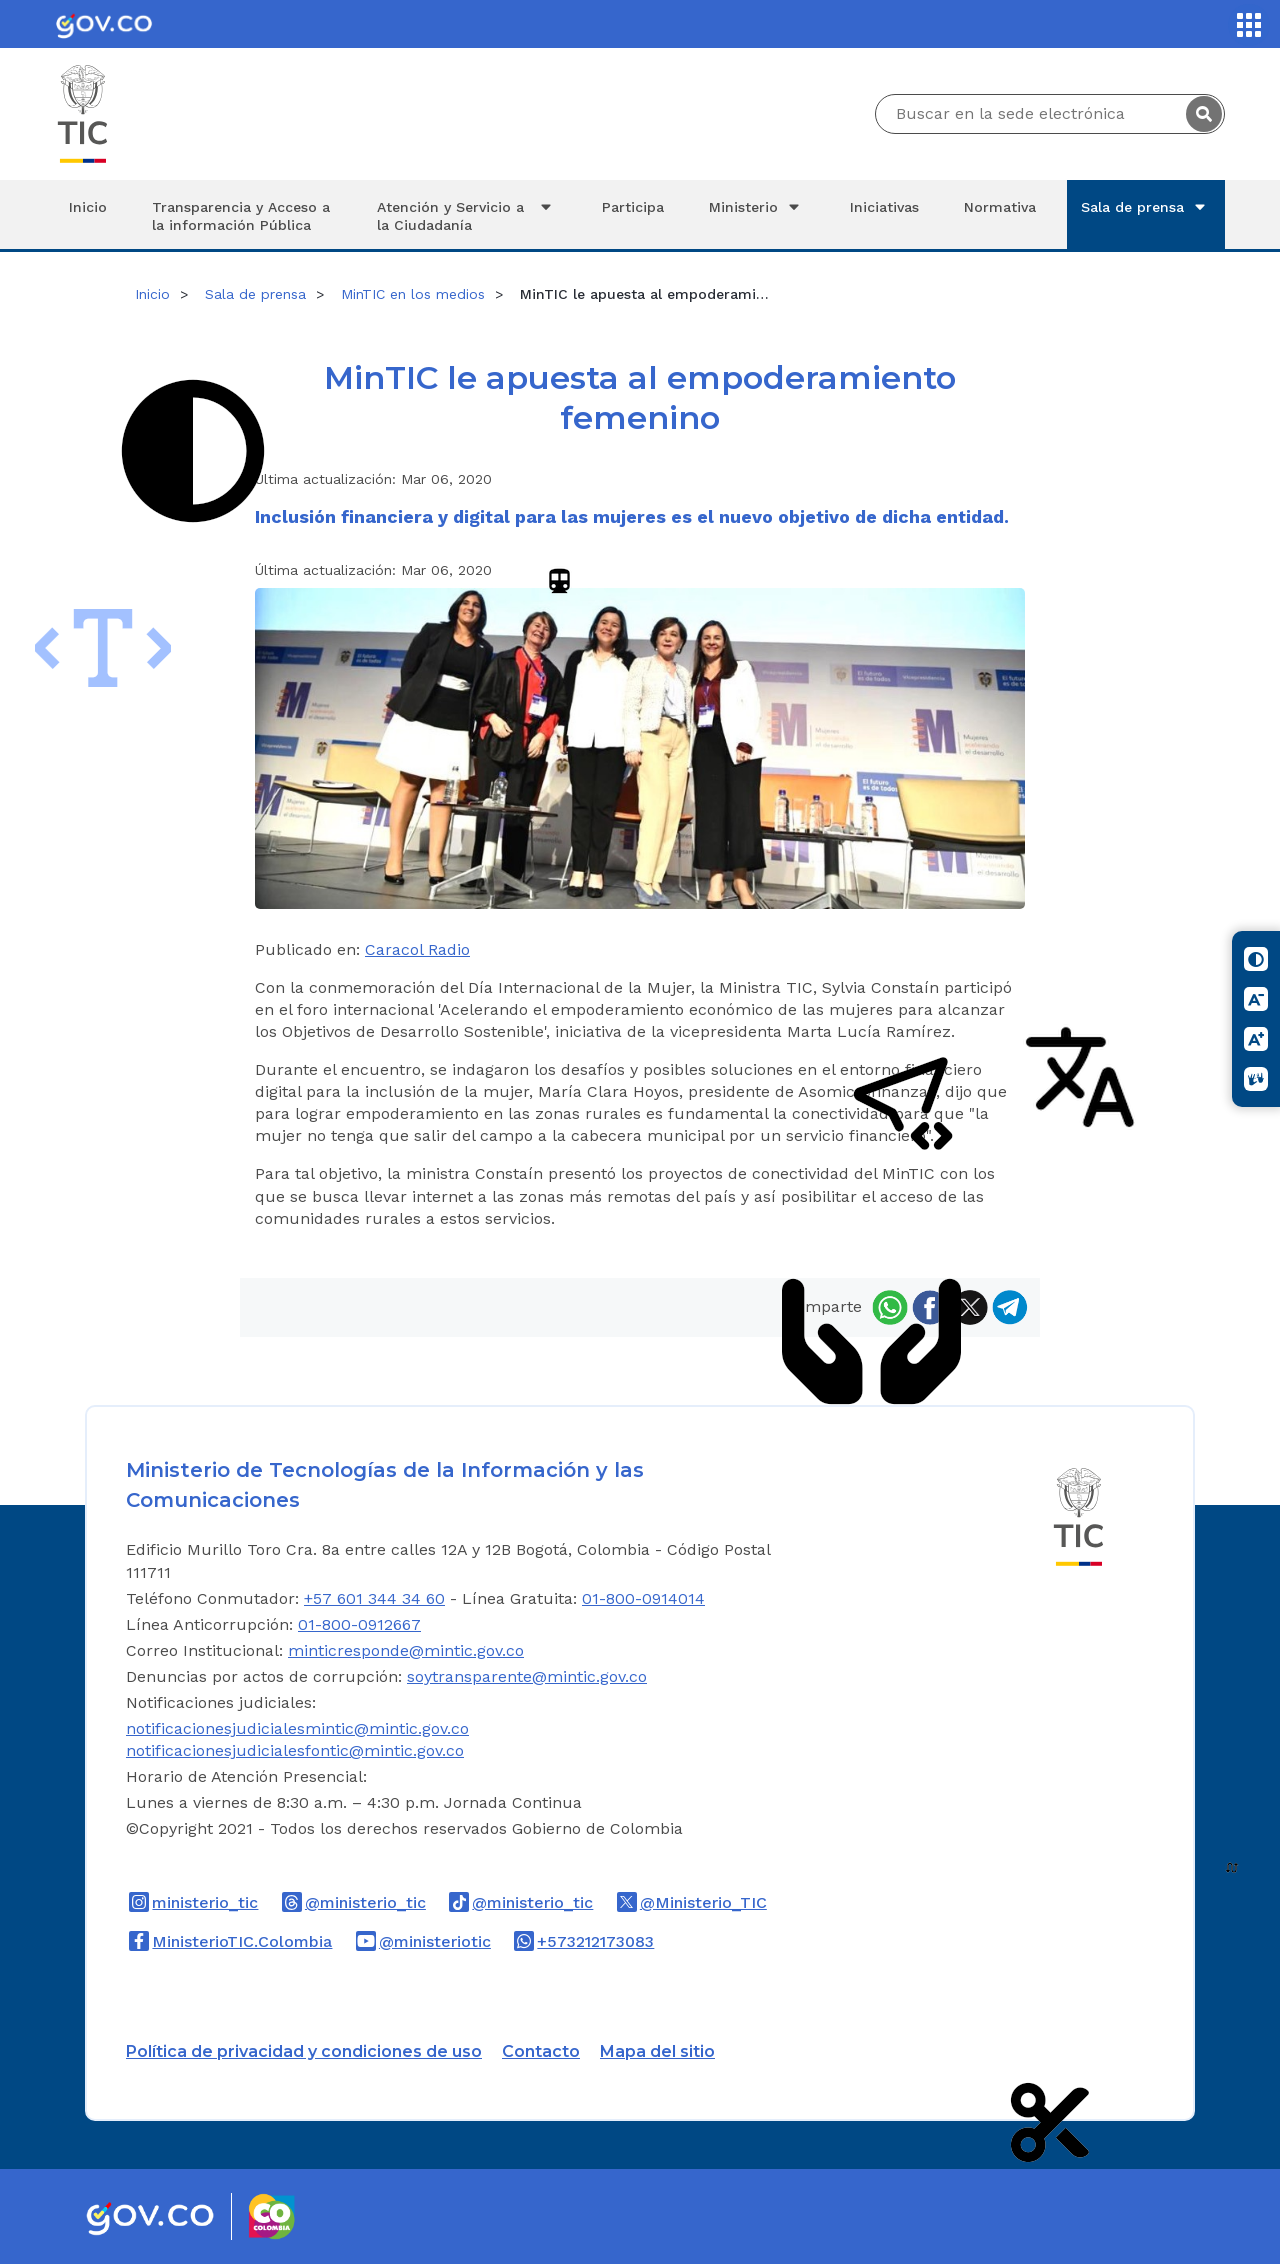 This screenshot has height=2264, width=1280. What do you see at coordinates (103, 648) in the screenshot?
I see `represents a function or method parameter` at bounding box center [103, 648].